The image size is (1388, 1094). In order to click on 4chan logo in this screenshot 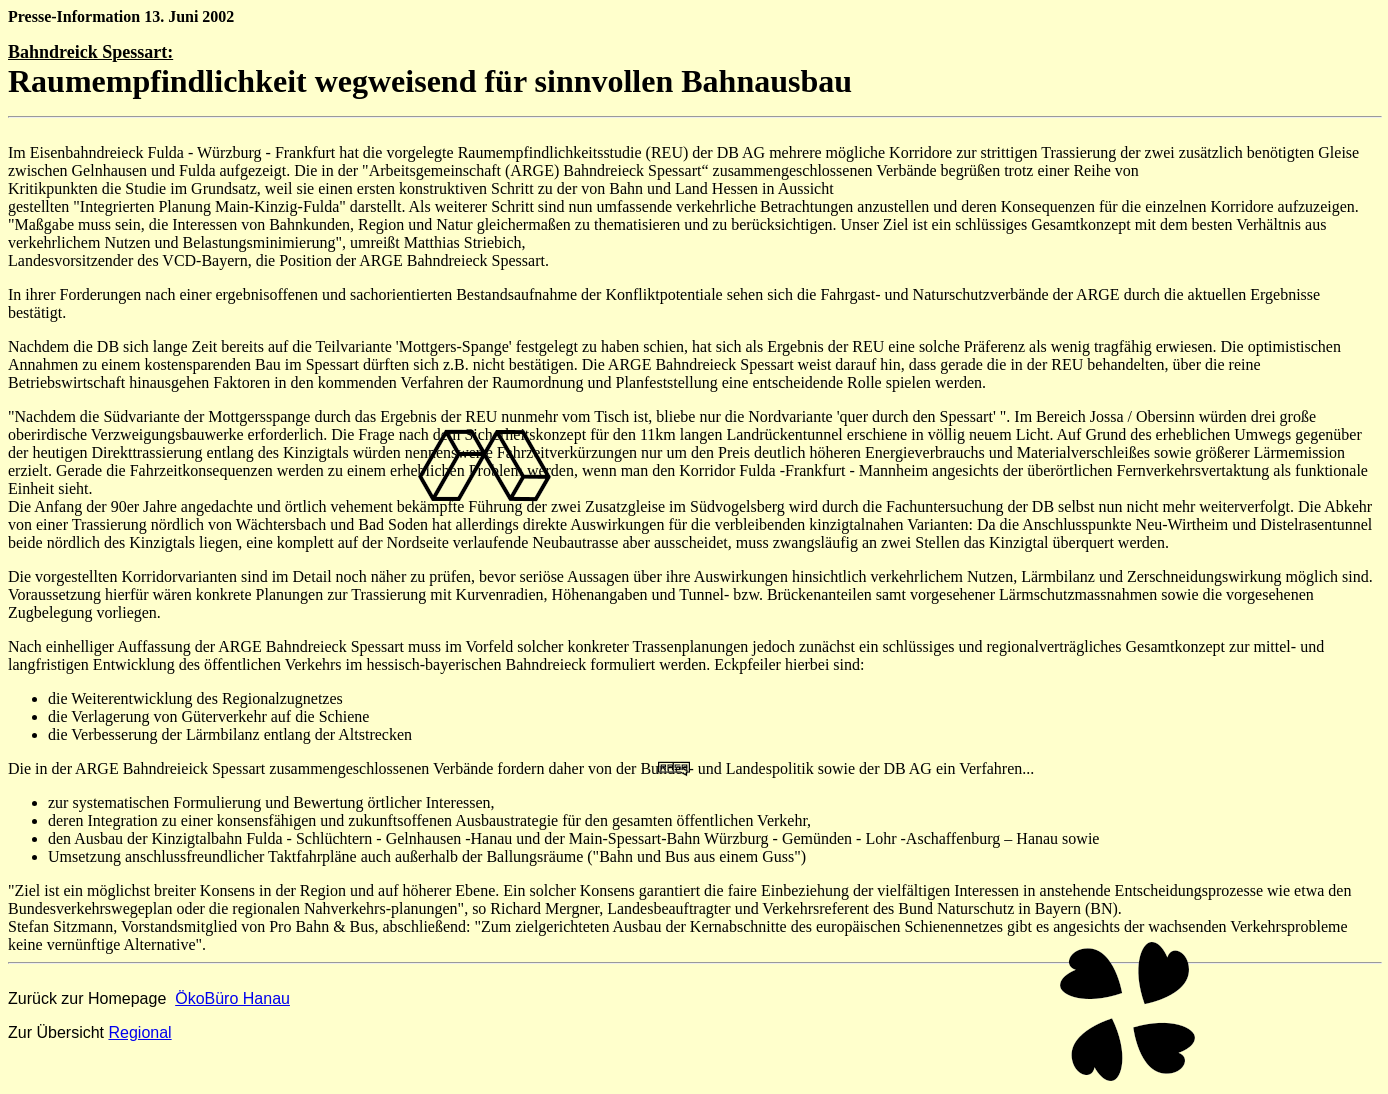, I will do `click(1127, 1011)`.